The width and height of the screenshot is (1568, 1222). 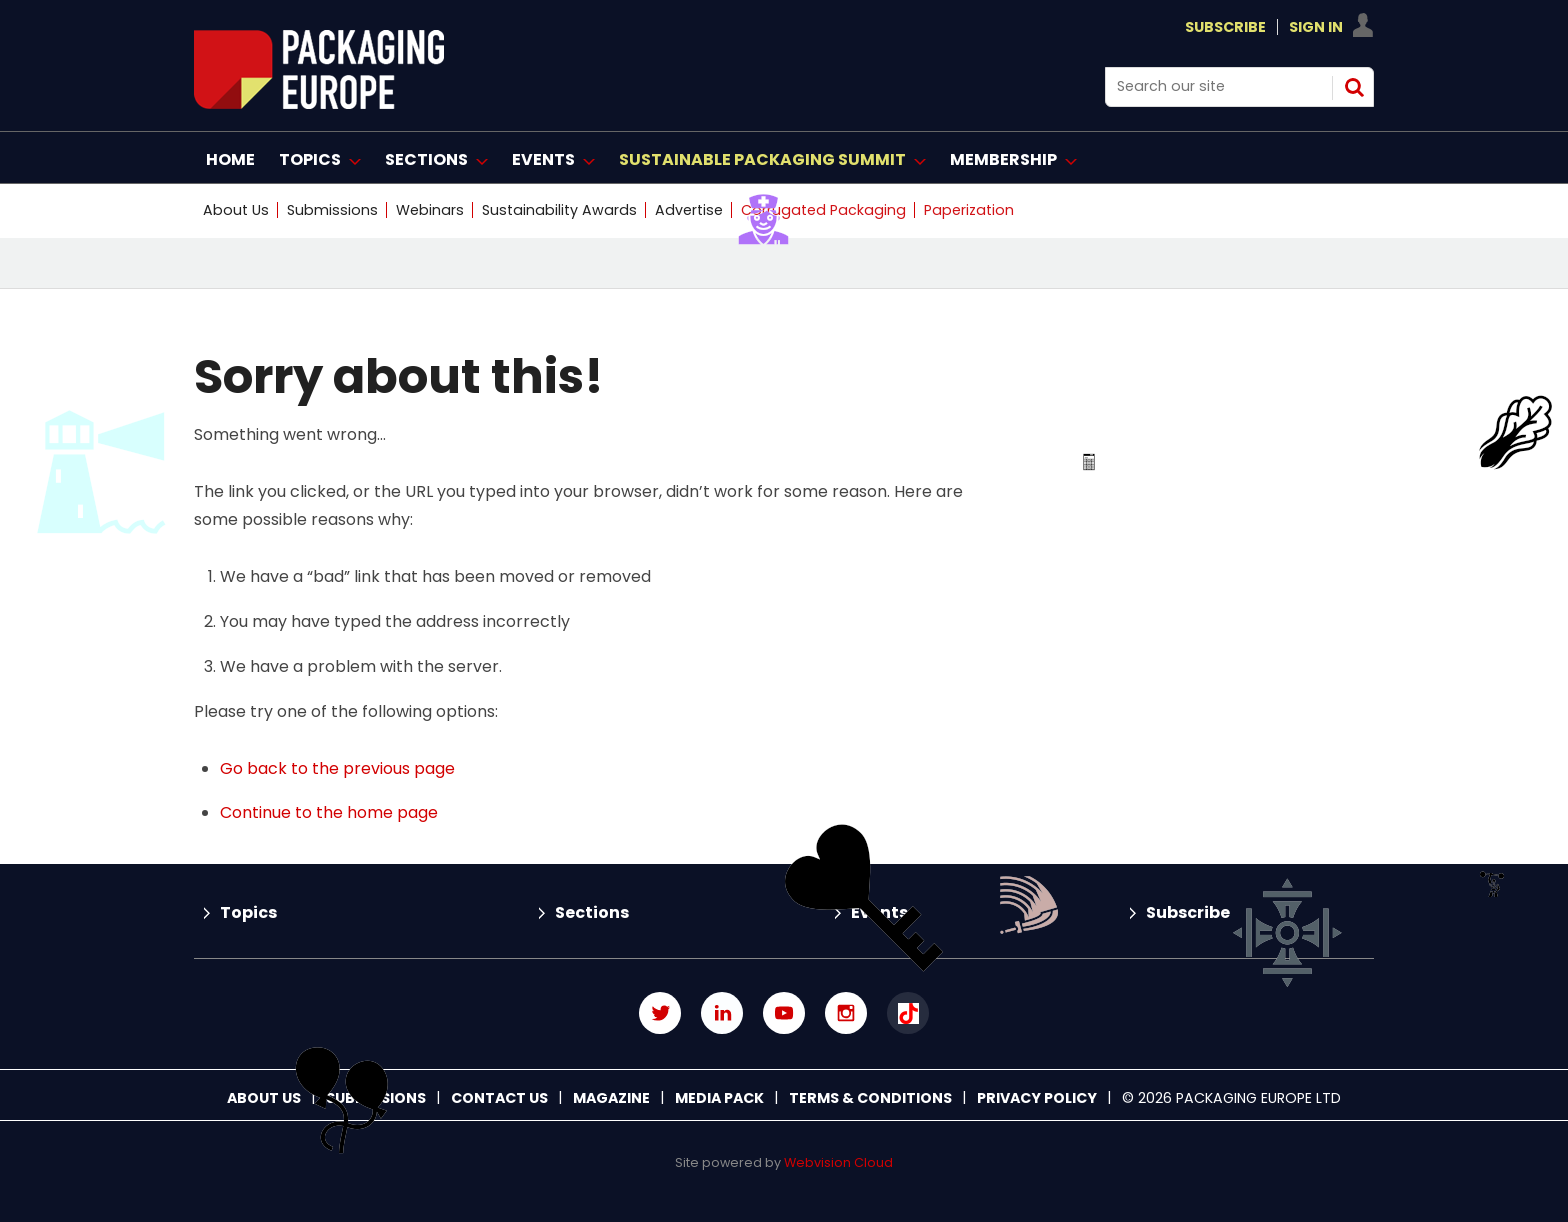 I want to click on unlock romantic or relationship-themed content, so click(x=864, y=898).